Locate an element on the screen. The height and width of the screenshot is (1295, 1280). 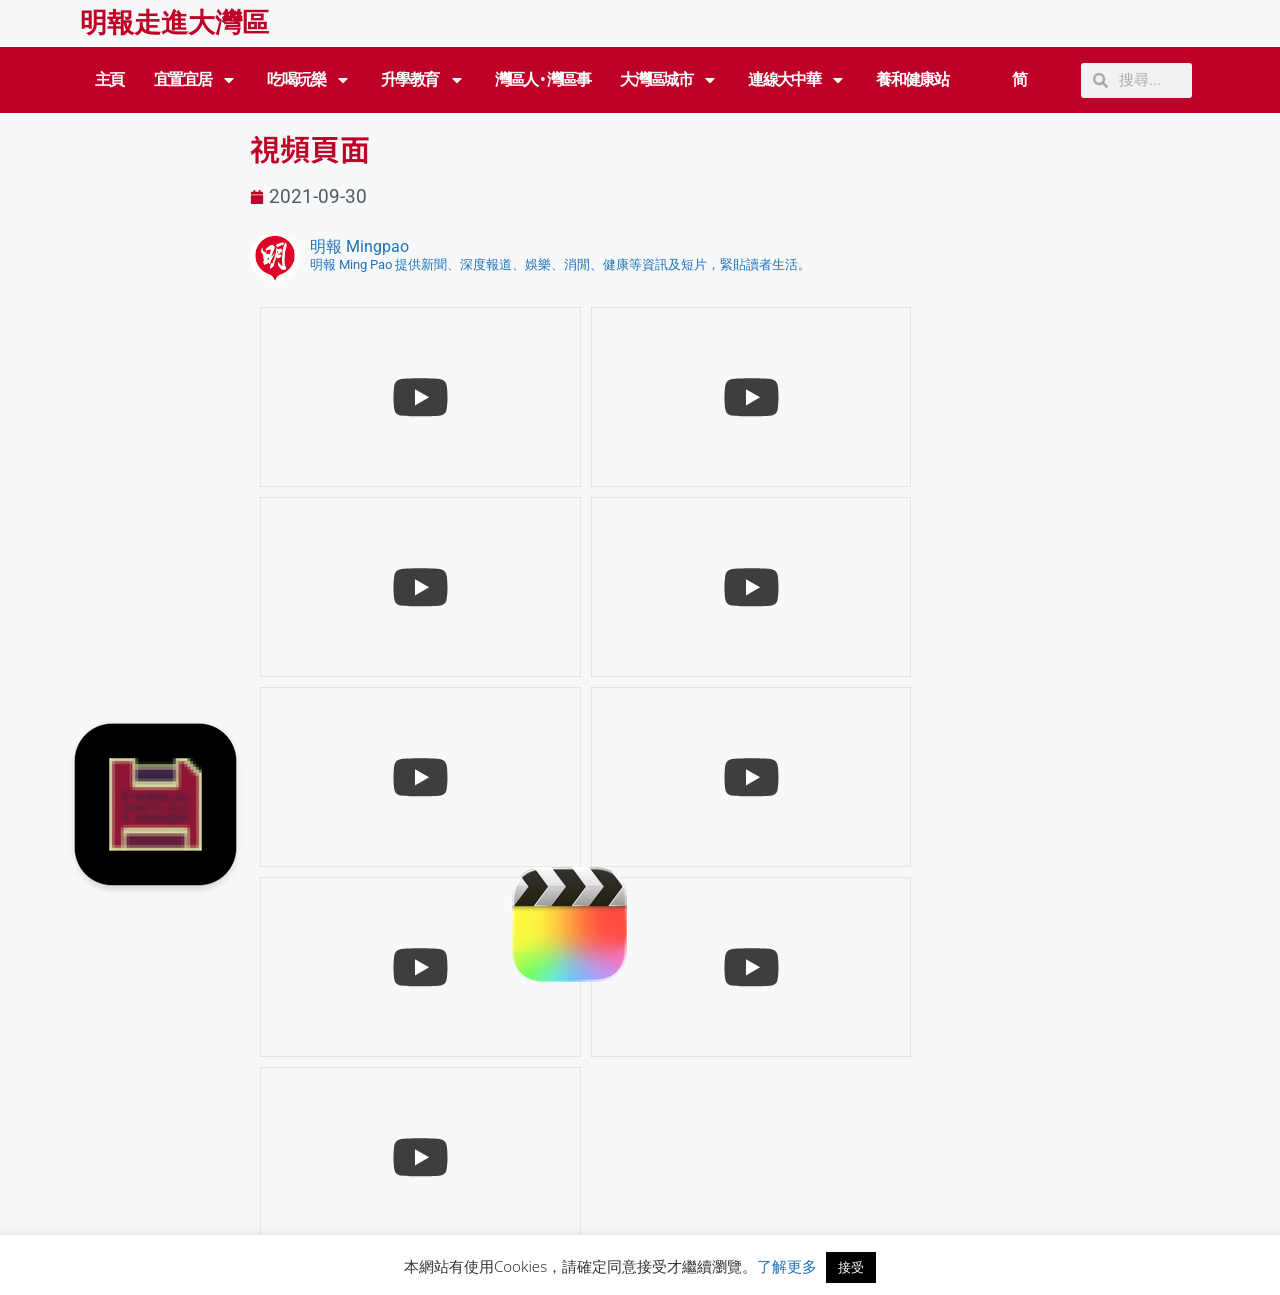
open vidcutter video editing app is located at coordinates (569, 924).